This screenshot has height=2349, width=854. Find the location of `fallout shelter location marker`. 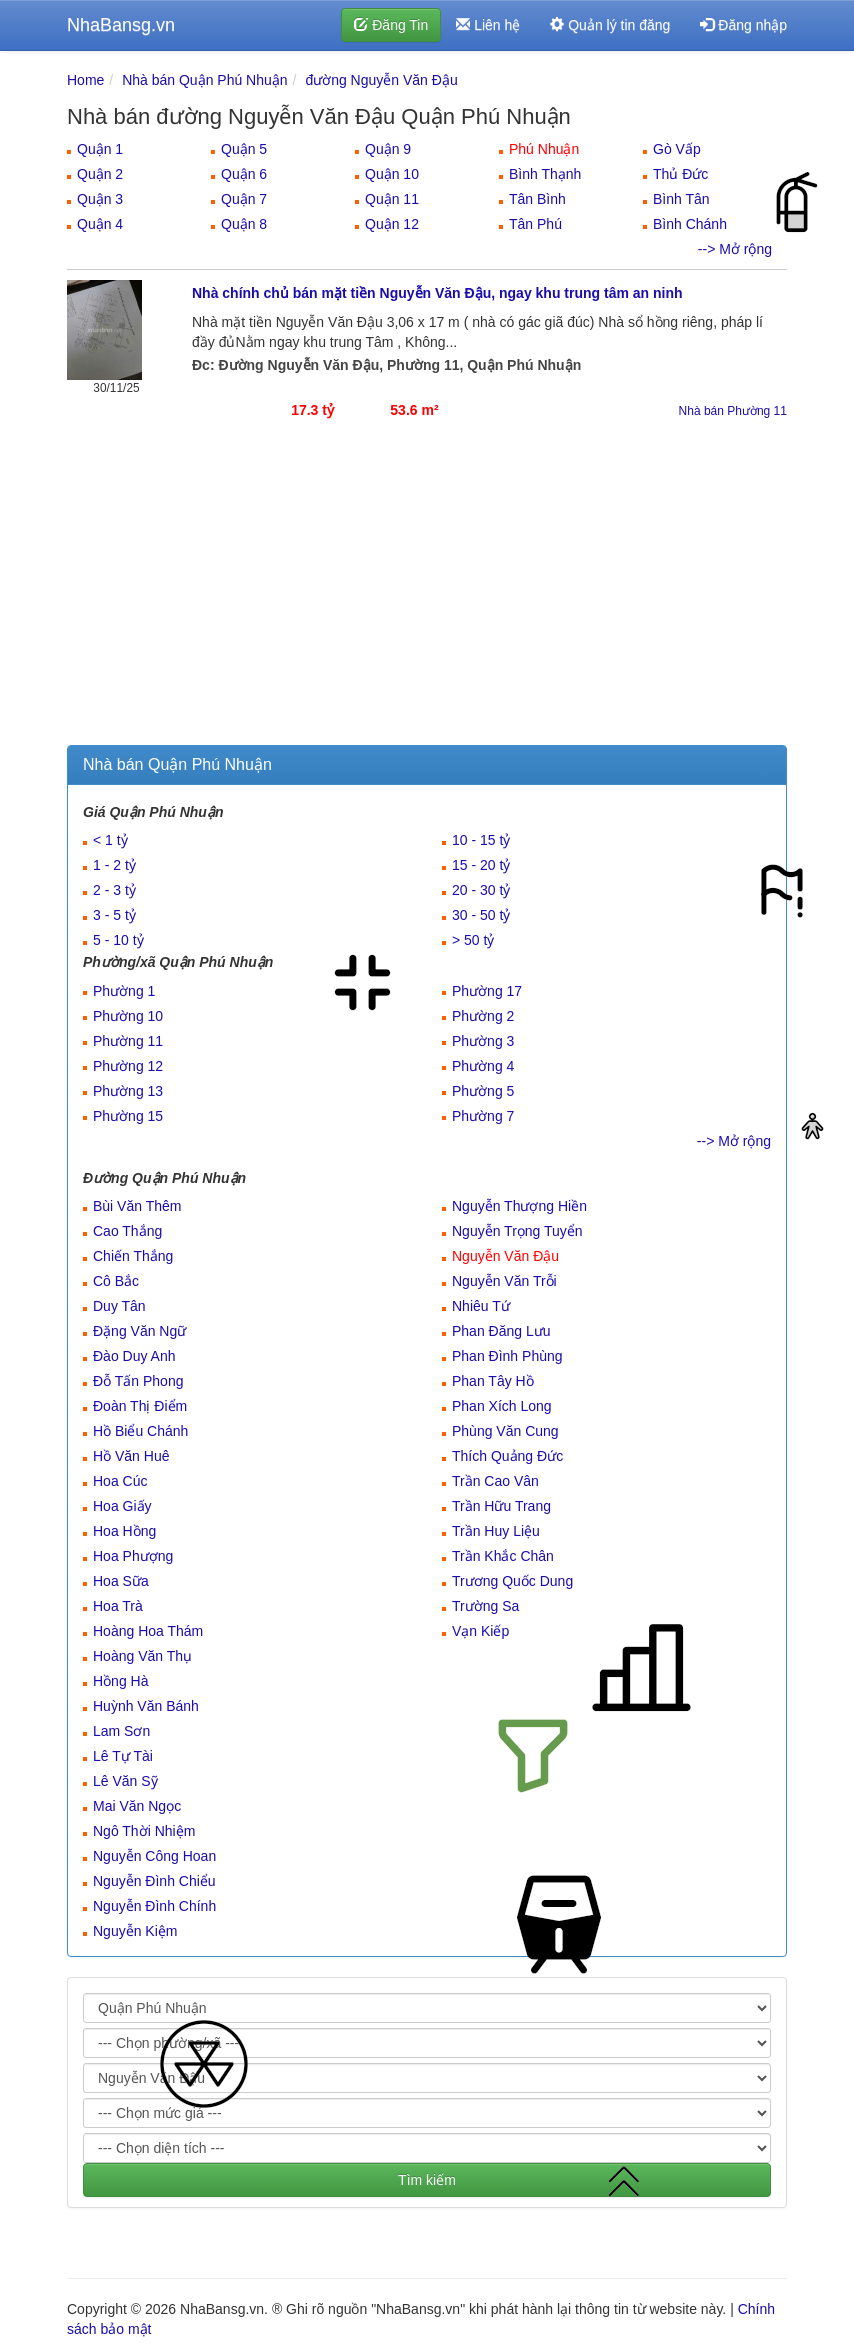

fallout shelter location marker is located at coordinates (204, 2064).